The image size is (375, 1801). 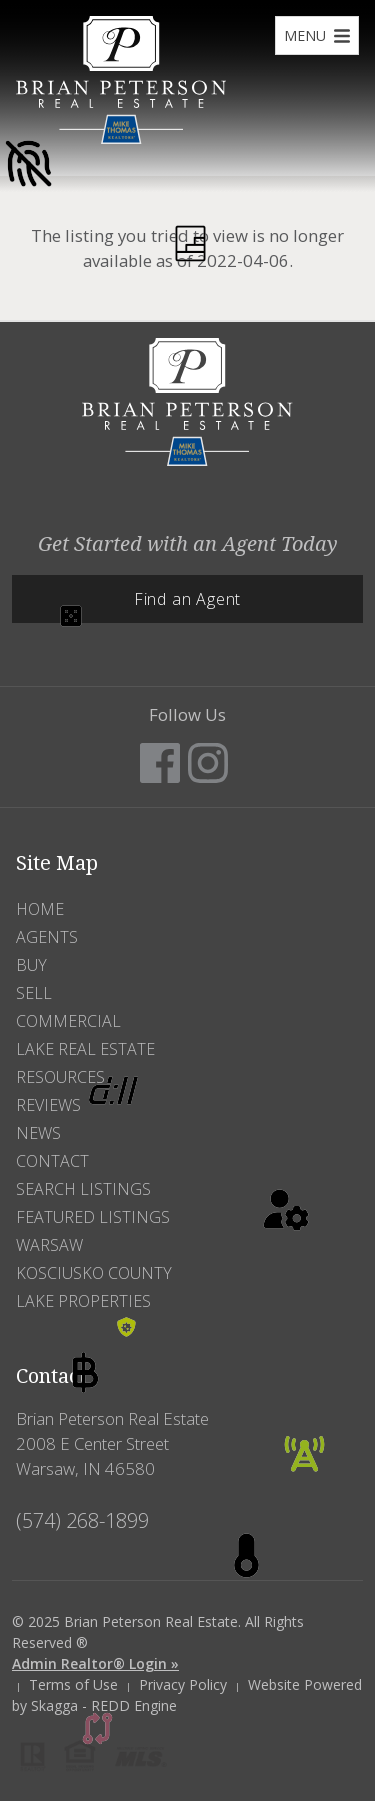 I want to click on compare code versions or branches, so click(x=97, y=1728).